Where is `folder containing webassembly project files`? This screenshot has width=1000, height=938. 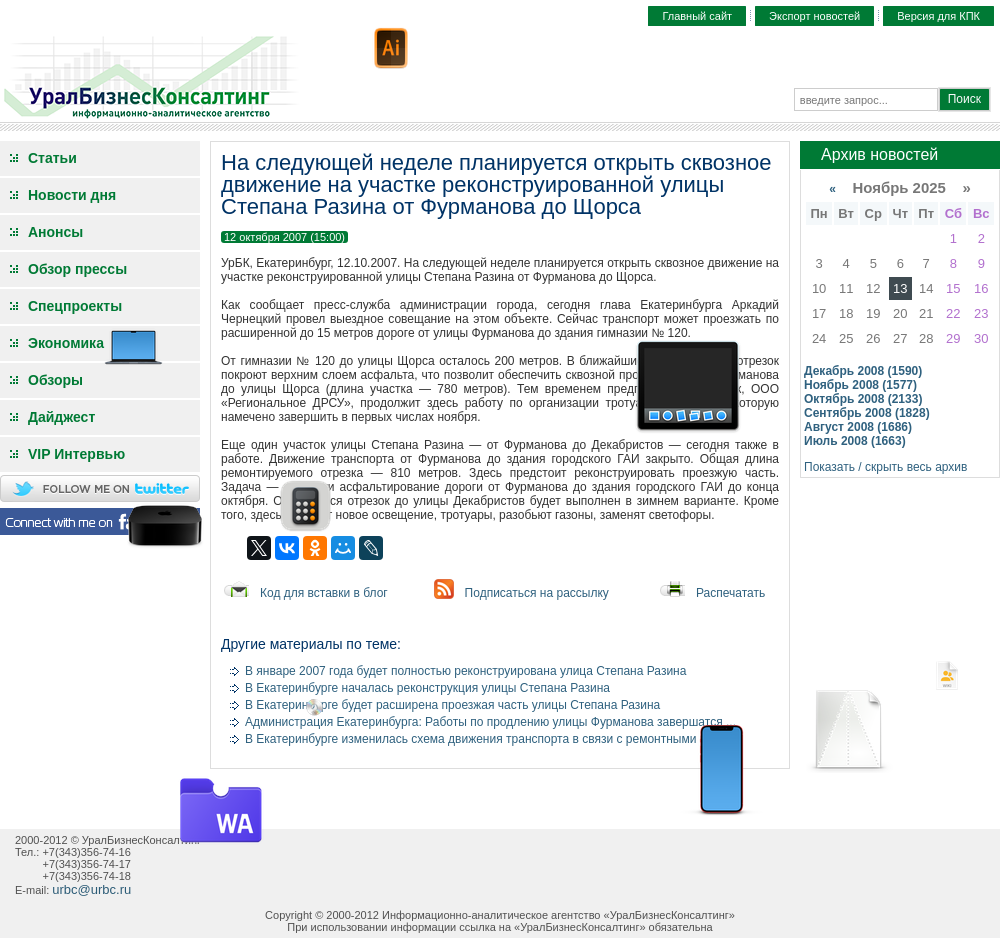 folder containing webassembly project files is located at coordinates (220, 812).